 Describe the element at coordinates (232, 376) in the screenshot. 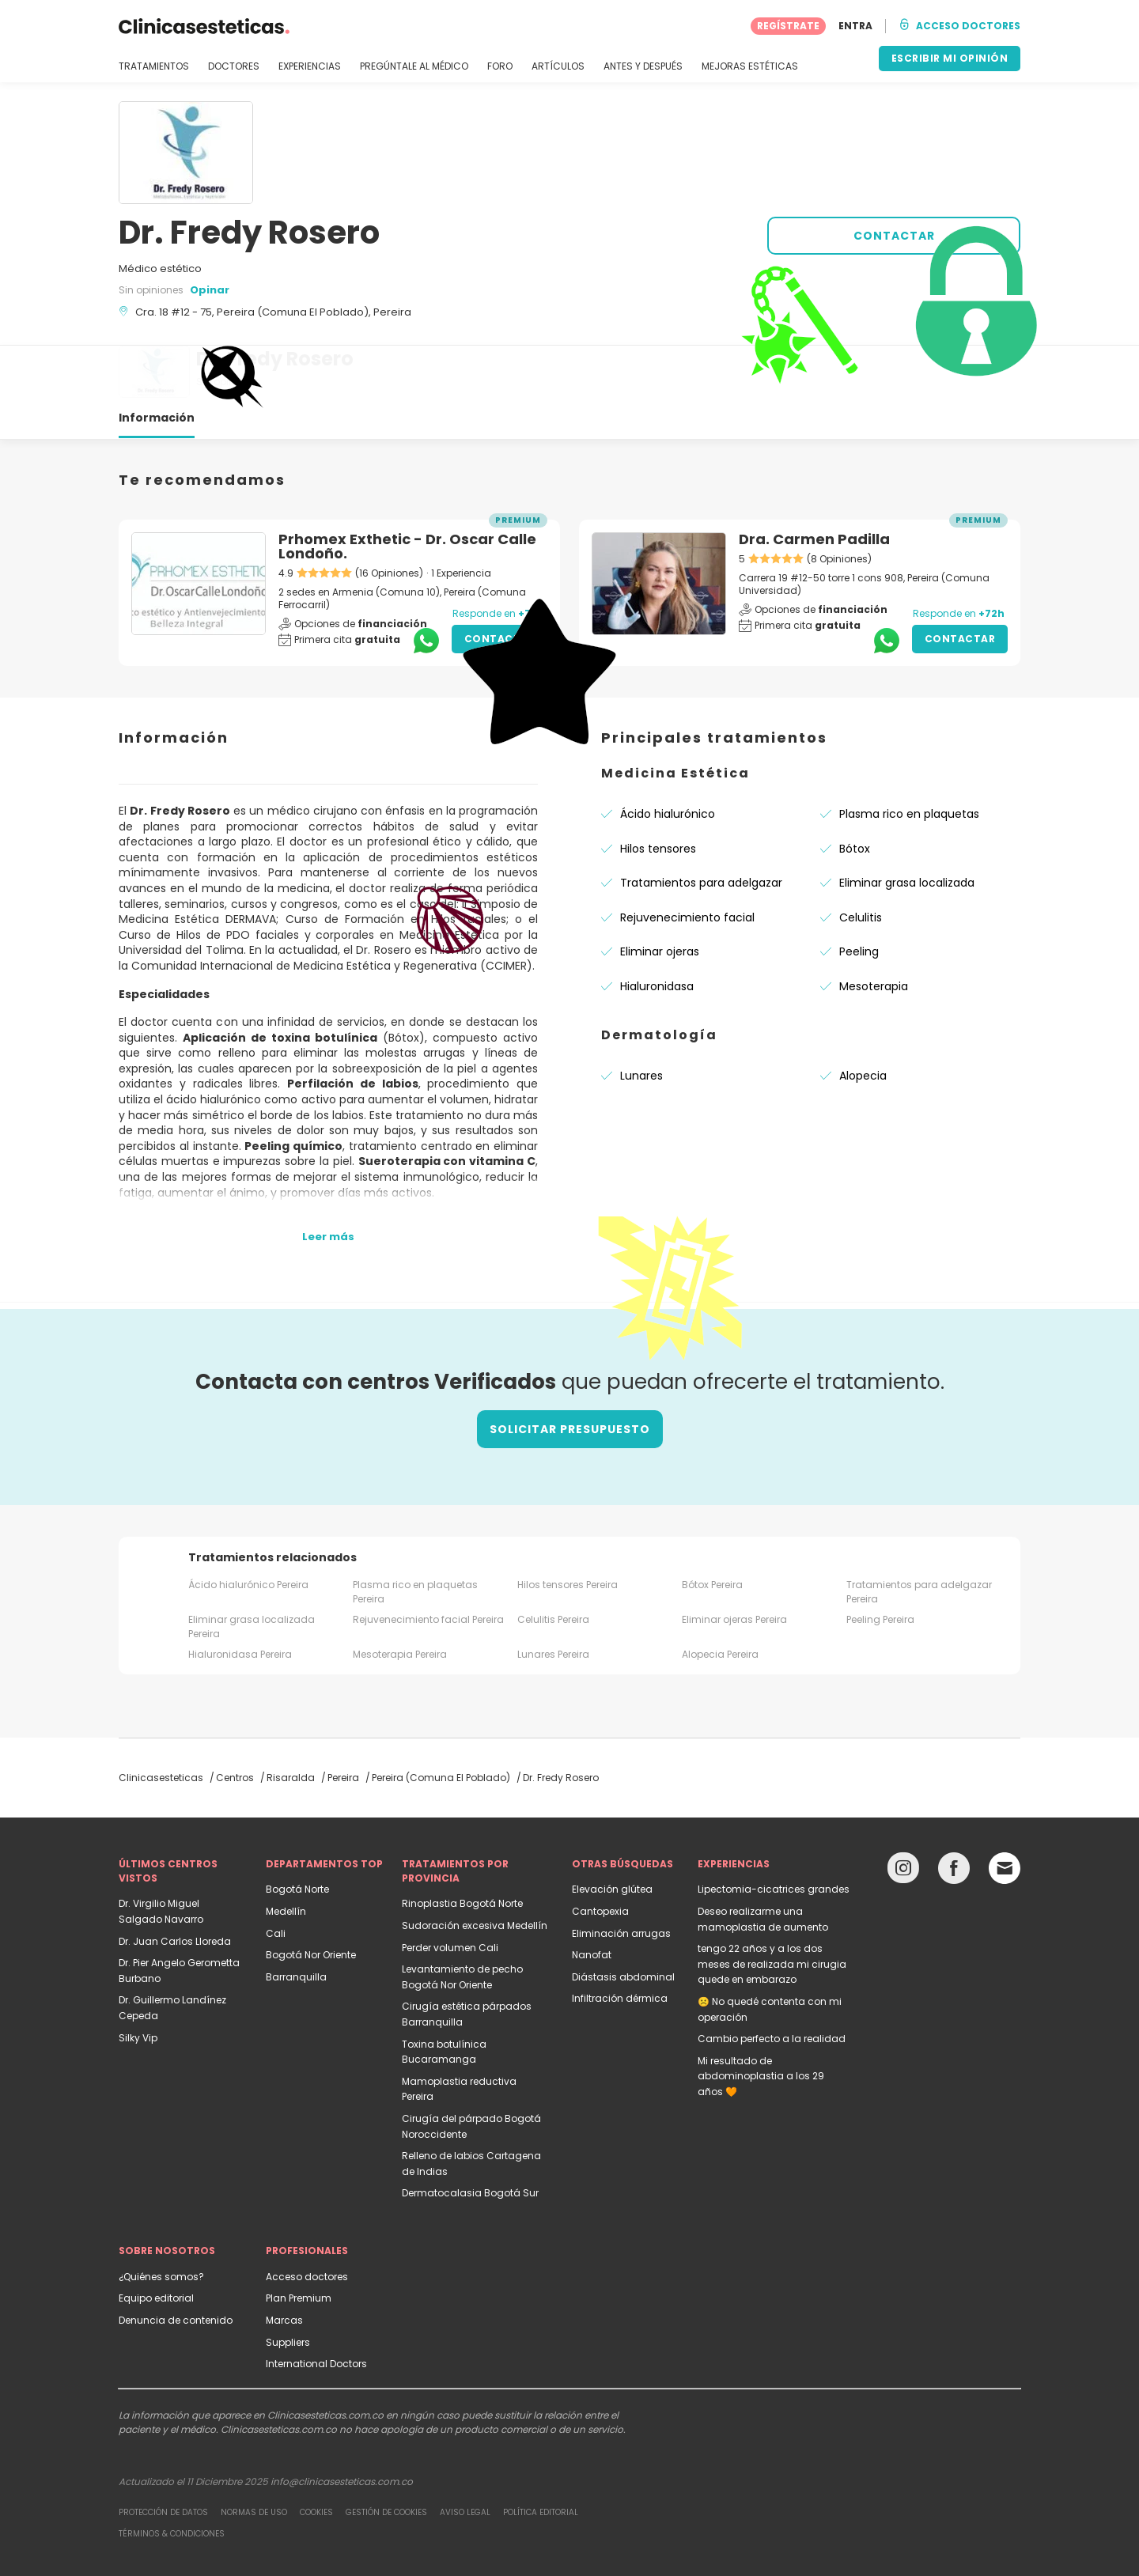

I see `indicates a critical hit or special attack` at that location.